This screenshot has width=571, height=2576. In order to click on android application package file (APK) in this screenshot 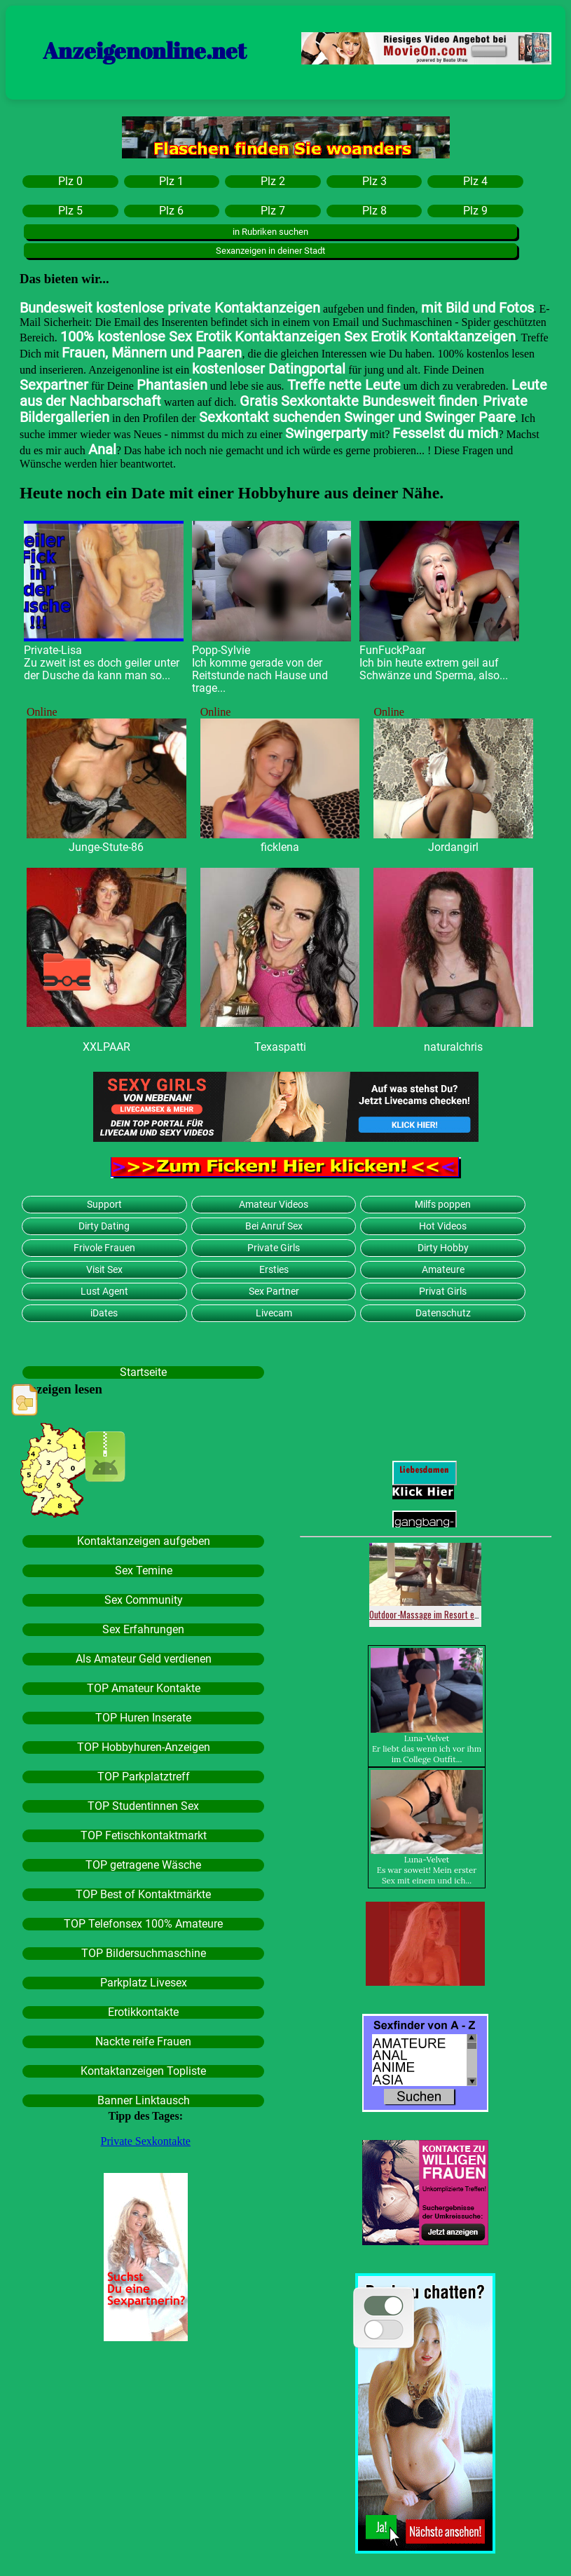, I will do `click(105, 1457)`.